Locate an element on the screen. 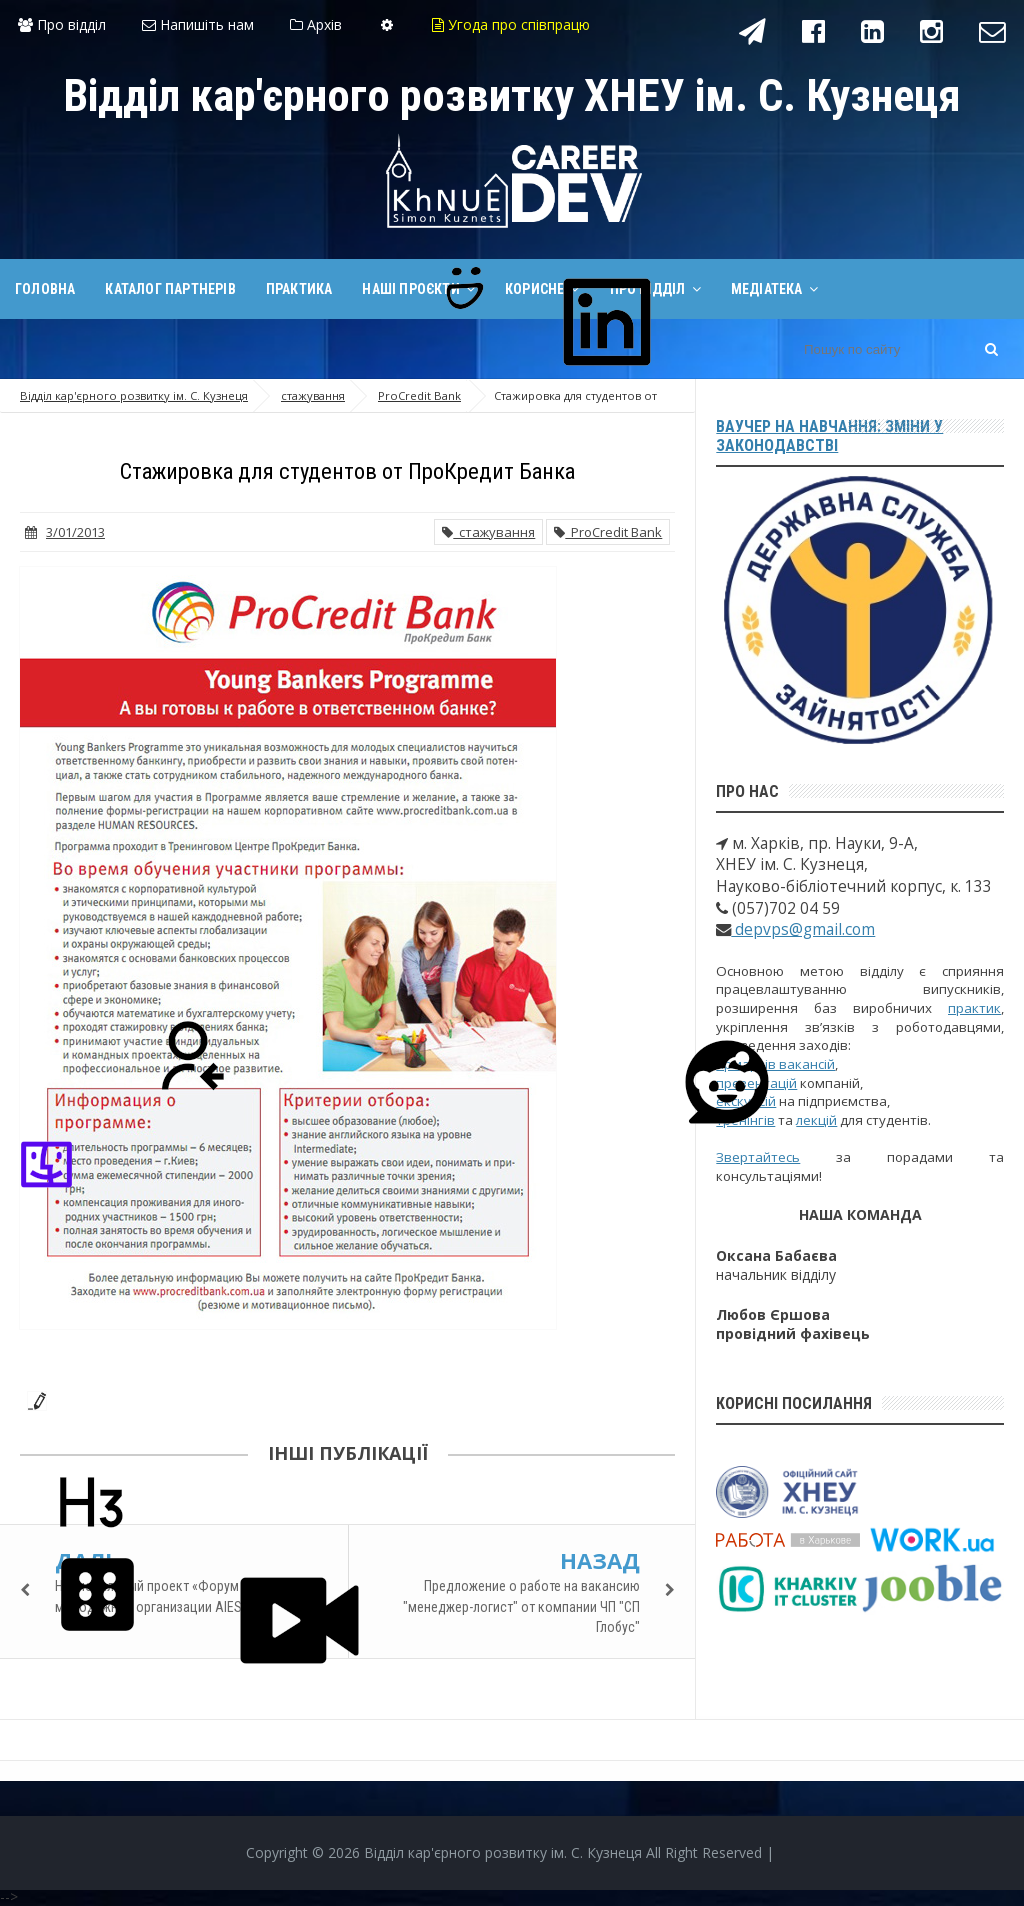 The width and height of the screenshot is (1024, 1906). roll the dice or generate a random result is located at coordinates (97, 1594).